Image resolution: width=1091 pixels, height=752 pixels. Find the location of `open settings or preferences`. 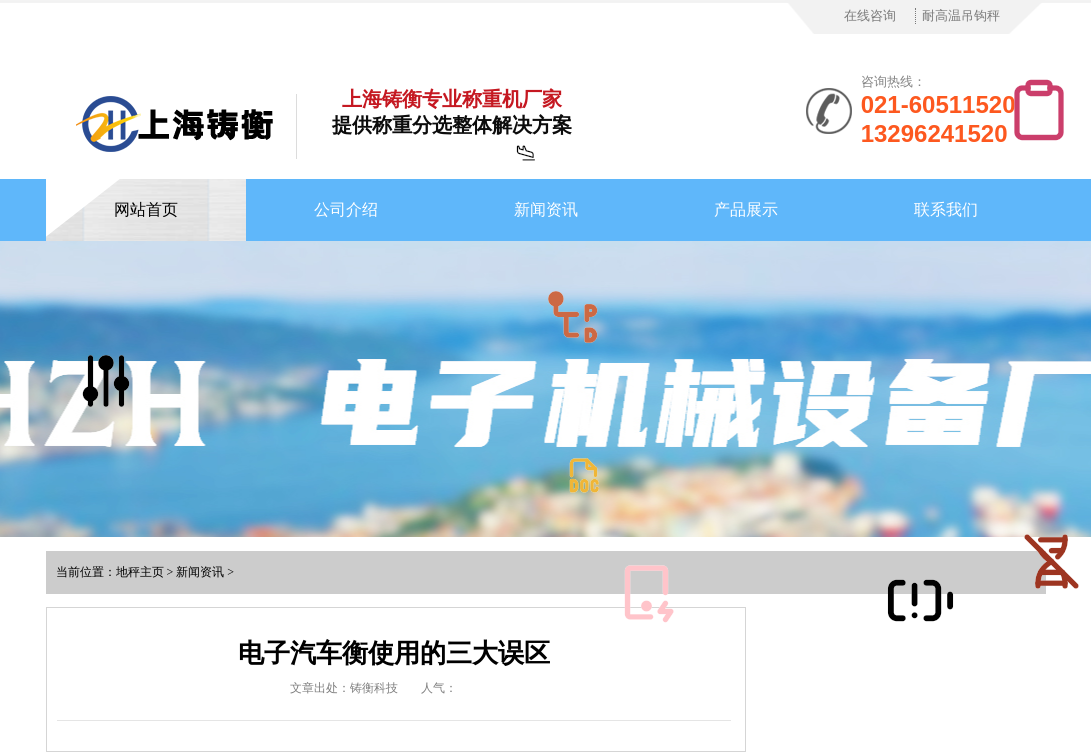

open settings or preferences is located at coordinates (106, 381).